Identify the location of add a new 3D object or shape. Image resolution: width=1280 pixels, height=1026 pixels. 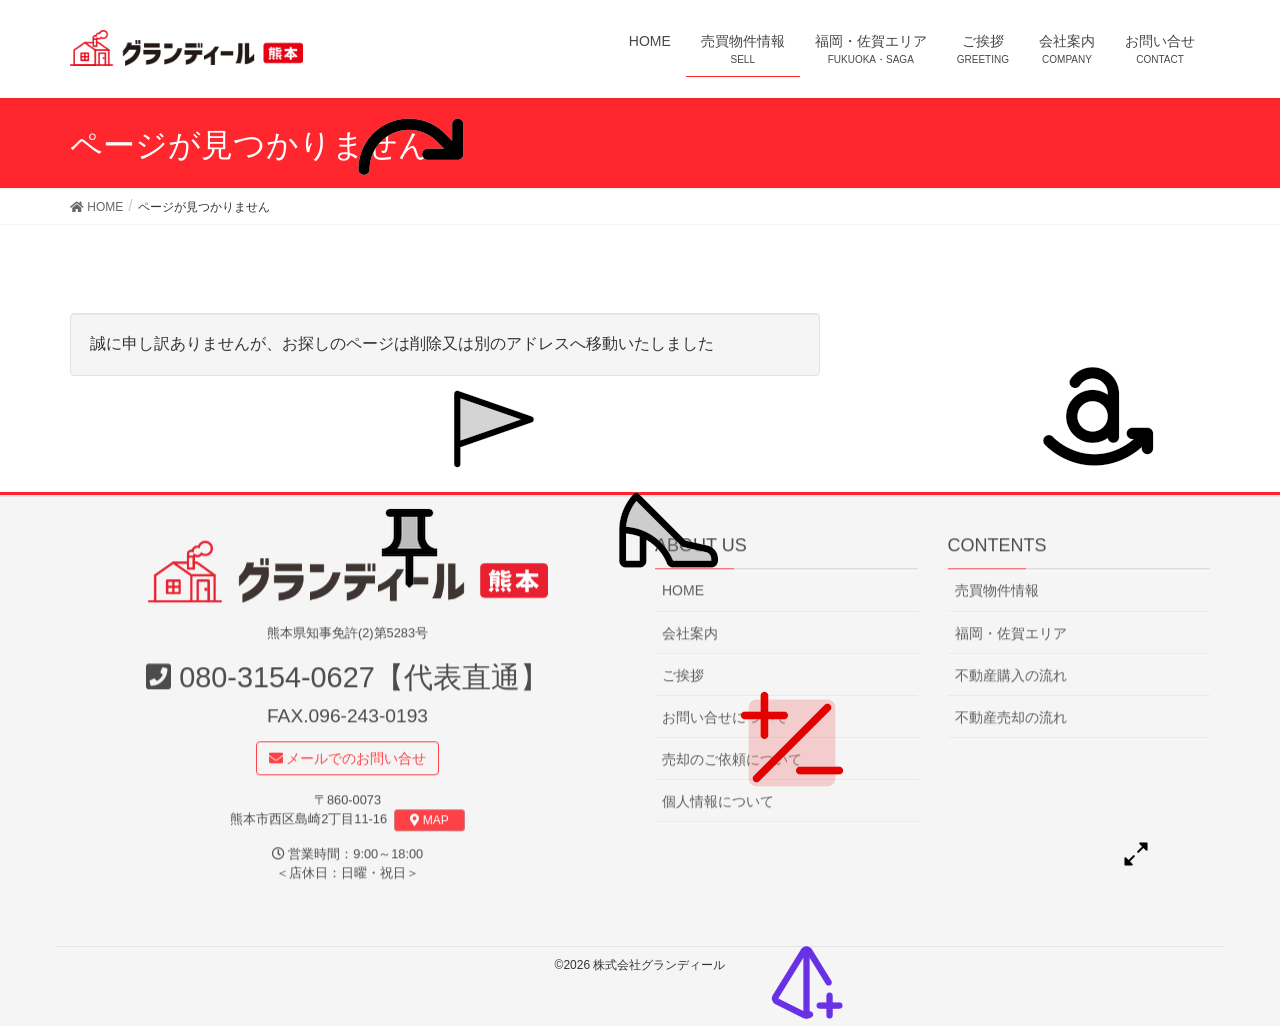
(806, 982).